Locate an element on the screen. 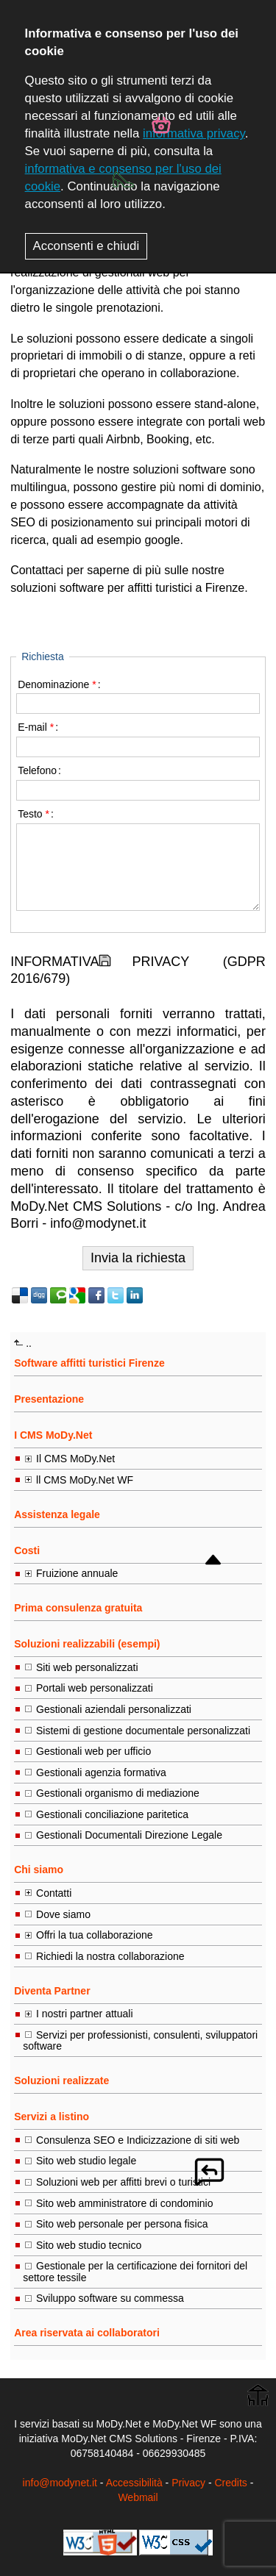 The height and width of the screenshot is (2576, 276). view your shopping basket is located at coordinates (161, 125).